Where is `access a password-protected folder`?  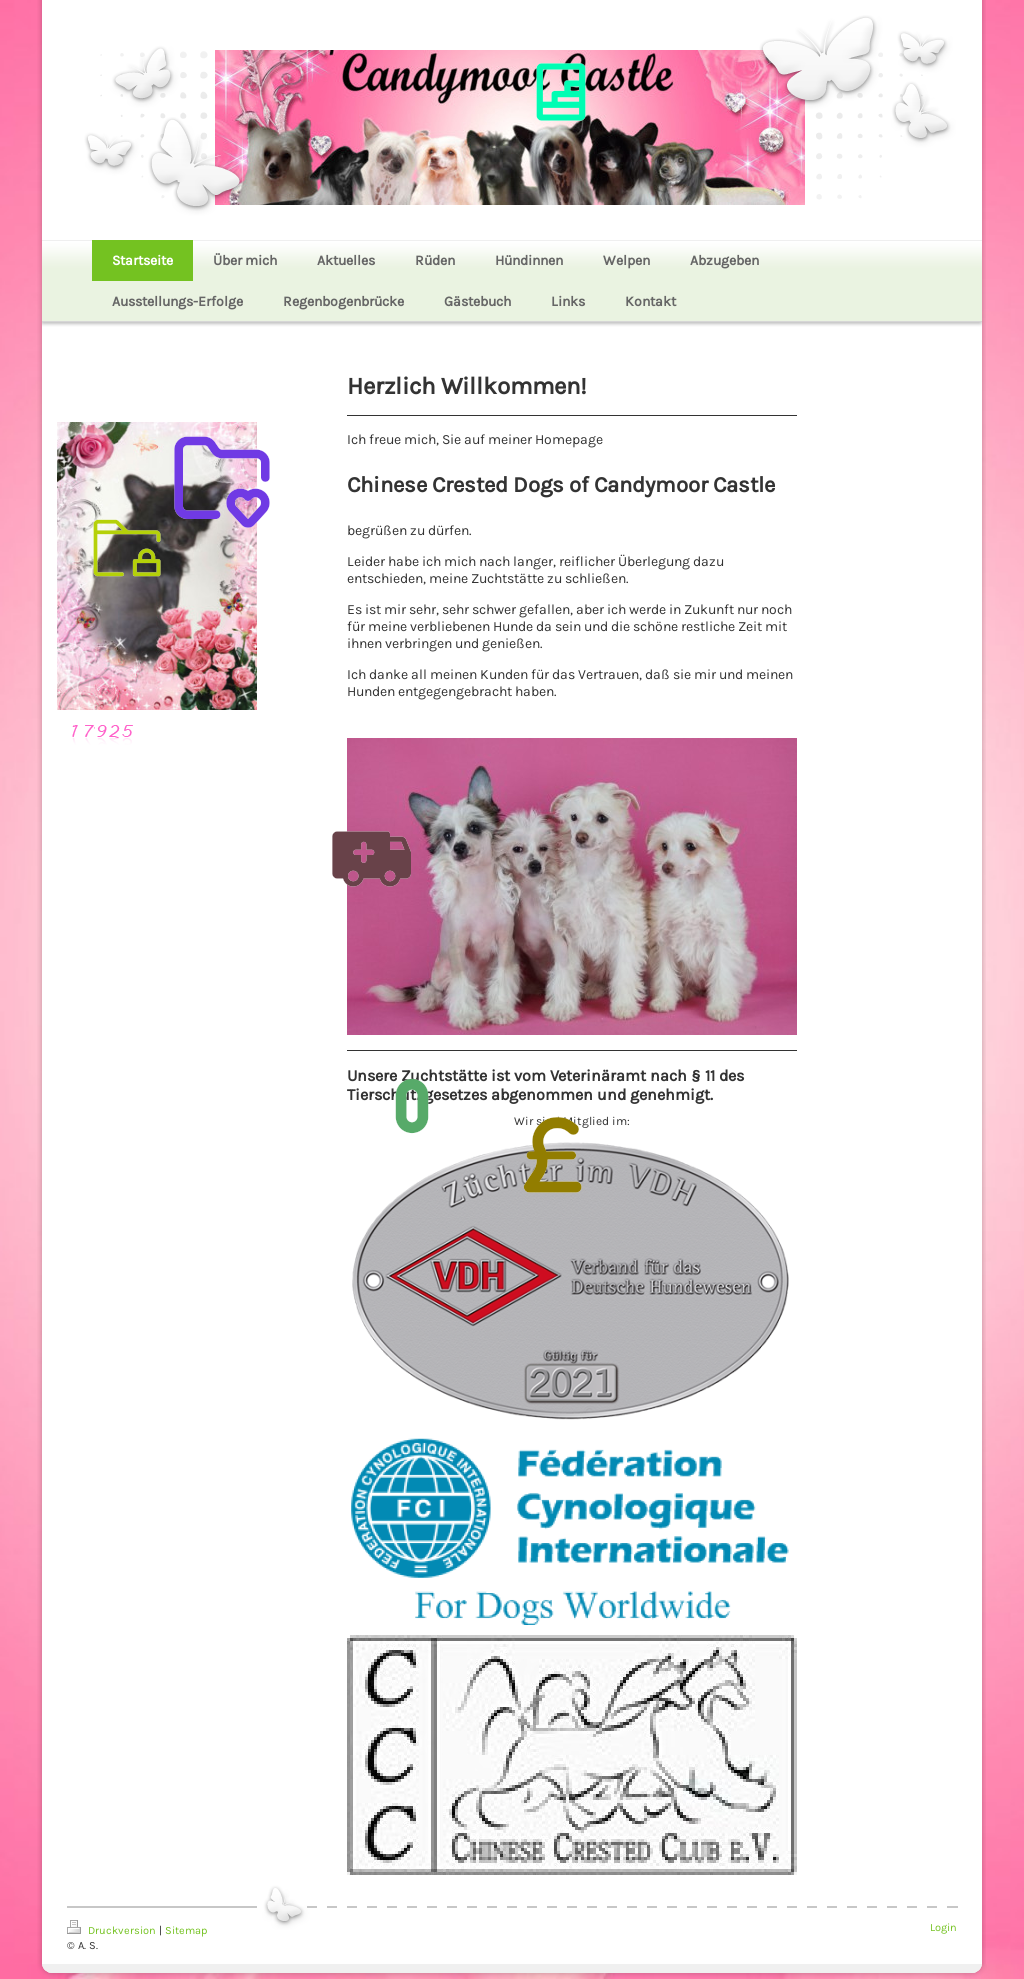
access a password-protected folder is located at coordinates (127, 548).